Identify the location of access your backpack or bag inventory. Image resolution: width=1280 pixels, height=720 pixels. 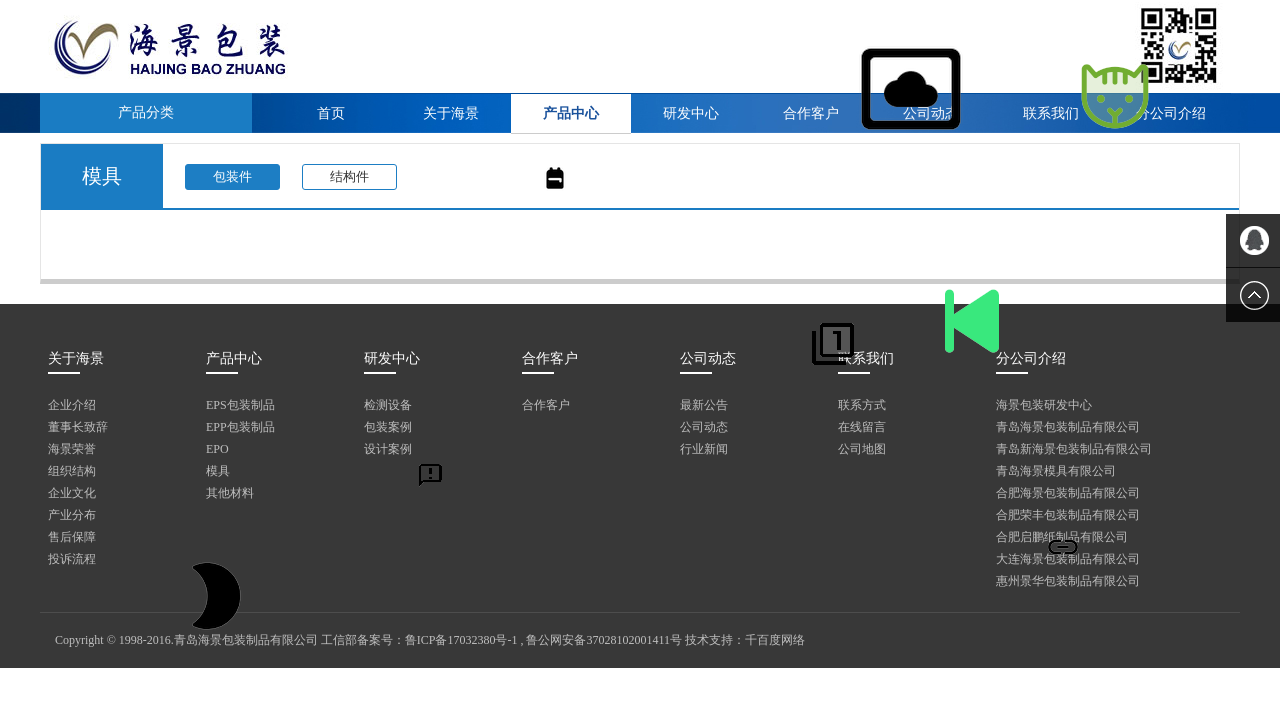
(555, 178).